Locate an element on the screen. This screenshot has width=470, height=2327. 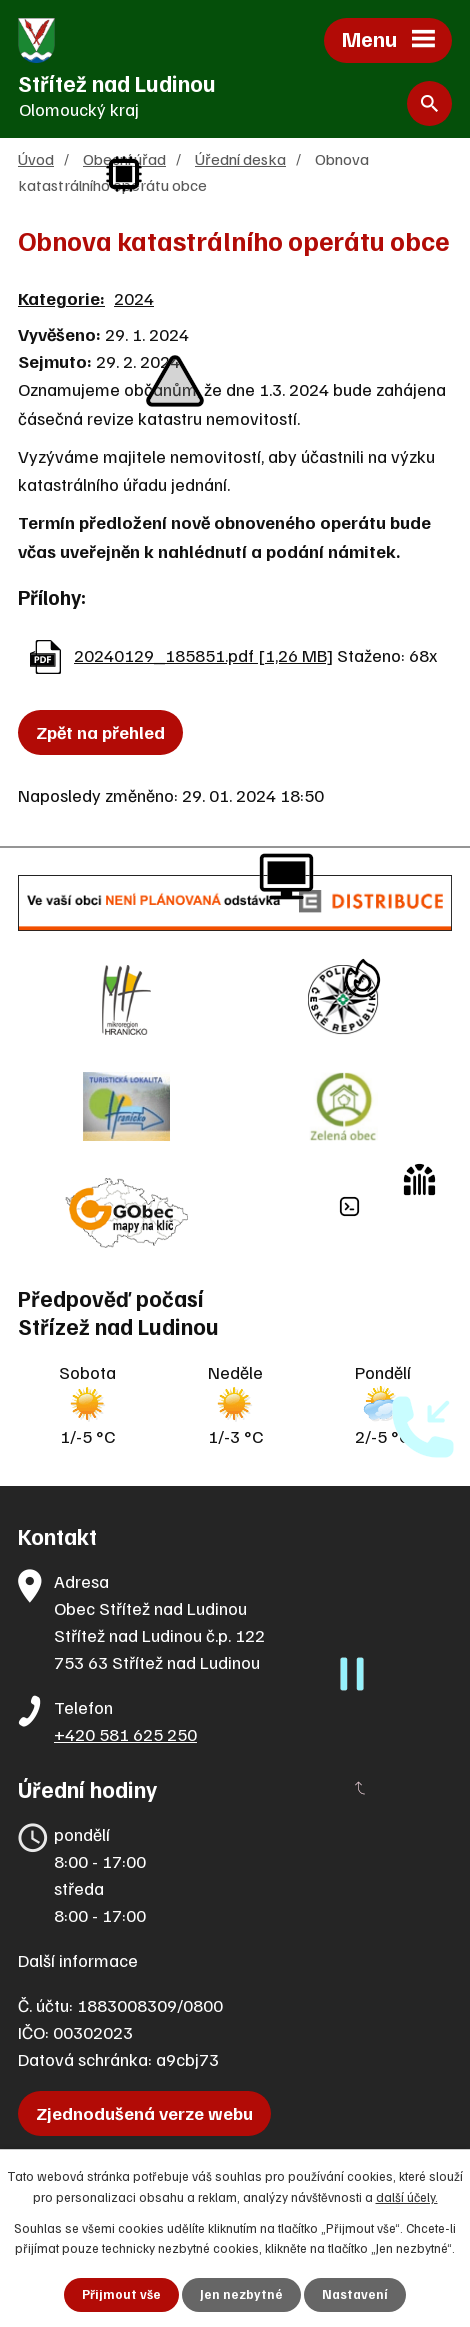
play or start media content is located at coordinates (175, 382).